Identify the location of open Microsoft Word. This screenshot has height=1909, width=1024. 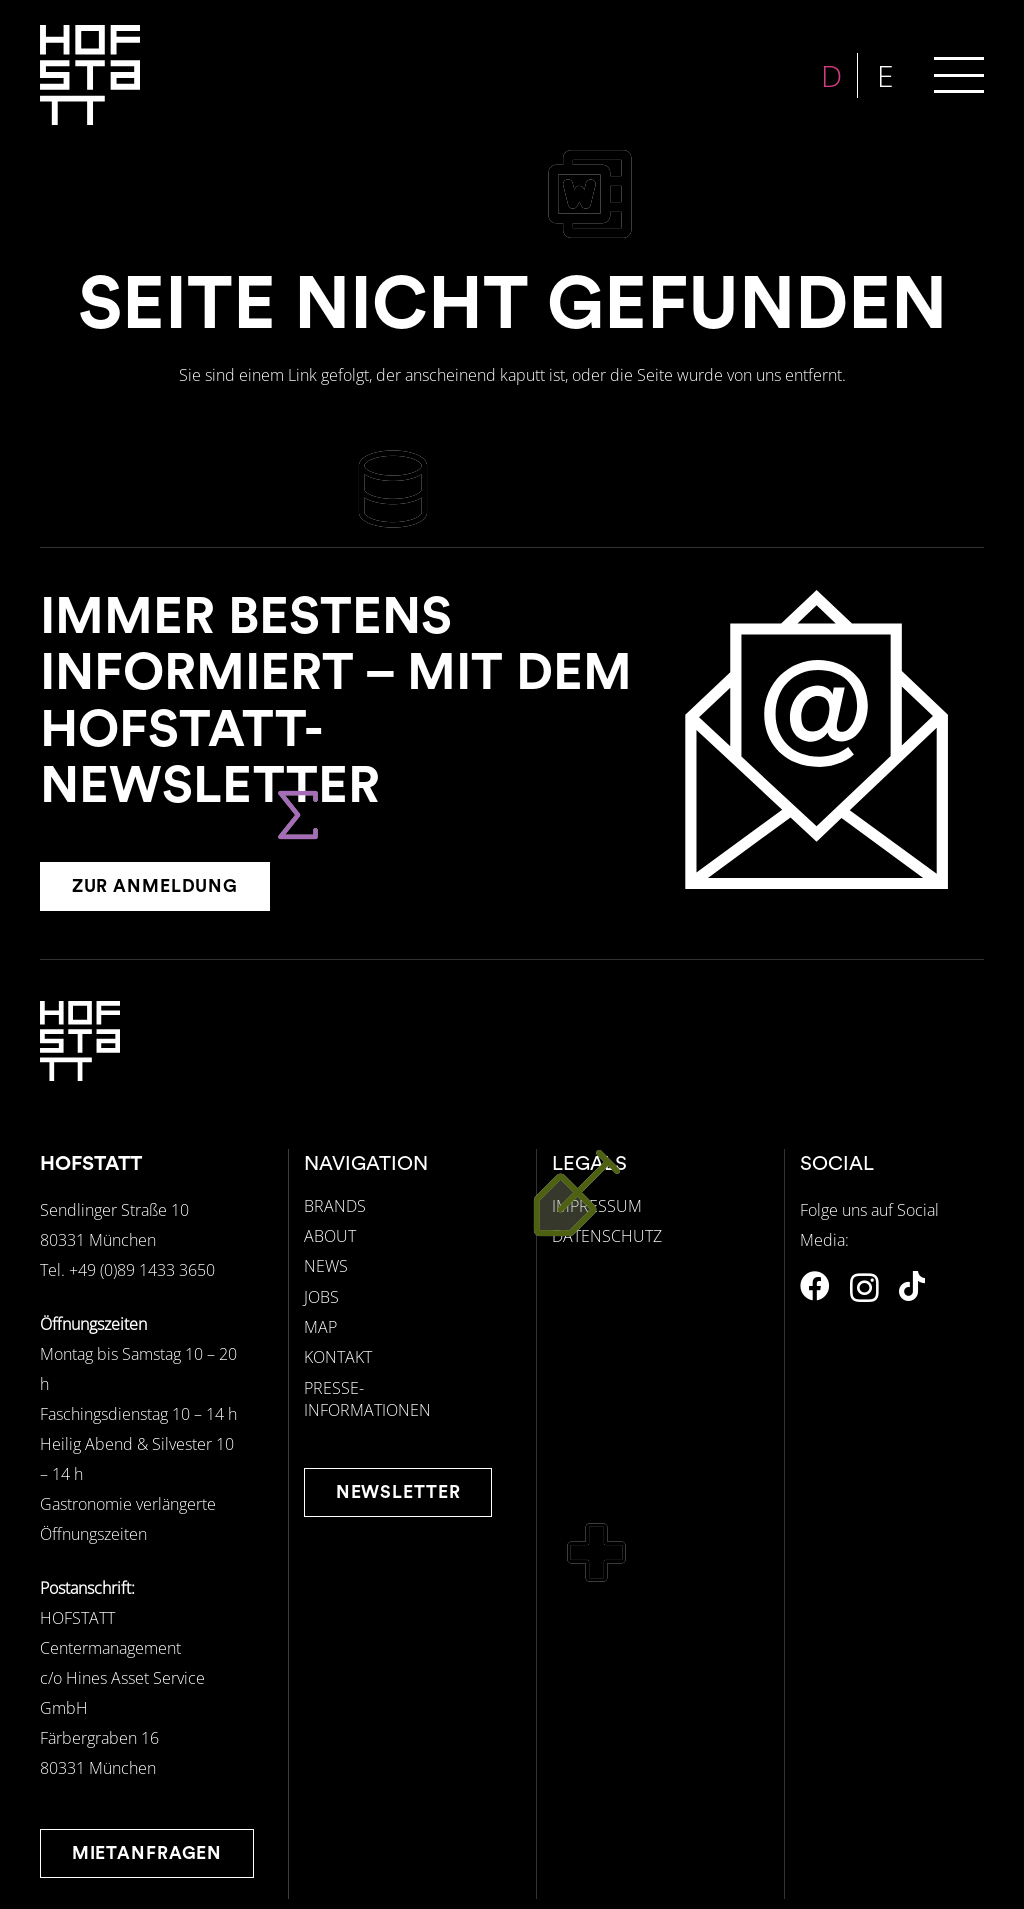
(594, 194).